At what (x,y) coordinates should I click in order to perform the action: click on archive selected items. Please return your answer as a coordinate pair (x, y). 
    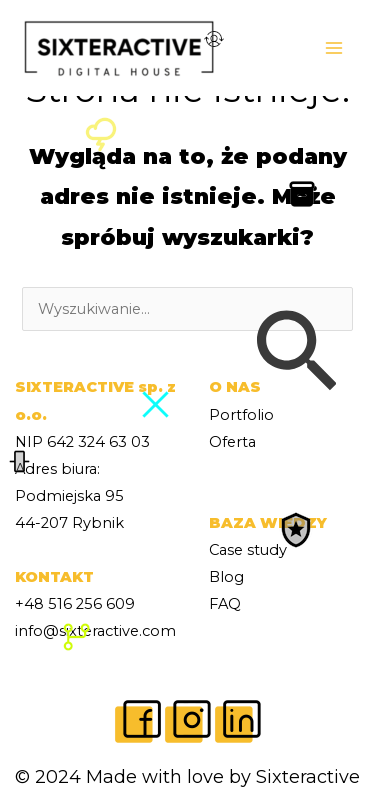
    Looking at the image, I should click on (302, 194).